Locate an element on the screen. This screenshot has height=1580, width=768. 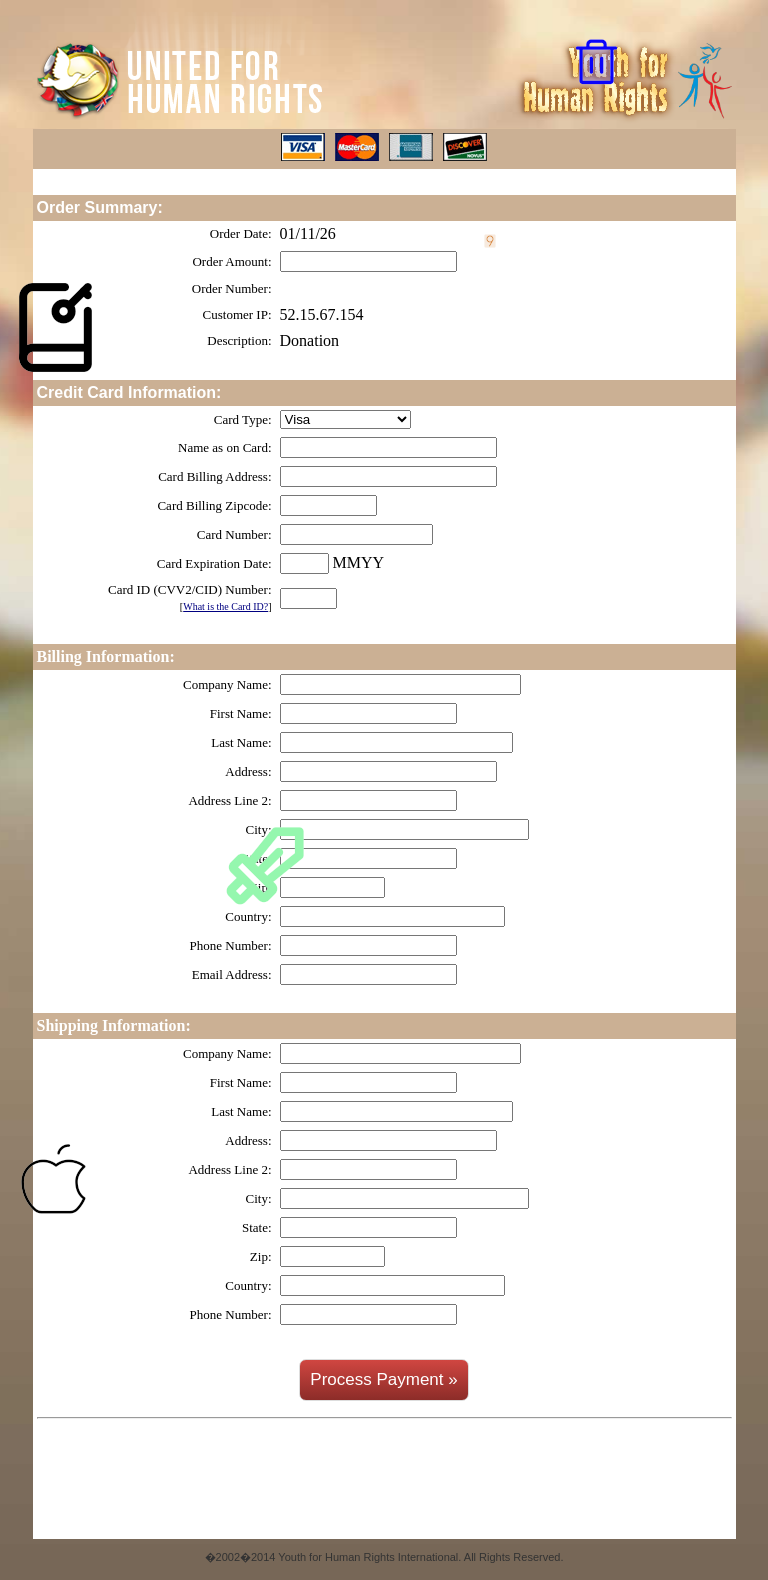
access encrypted or password-protected documents is located at coordinates (55, 327).